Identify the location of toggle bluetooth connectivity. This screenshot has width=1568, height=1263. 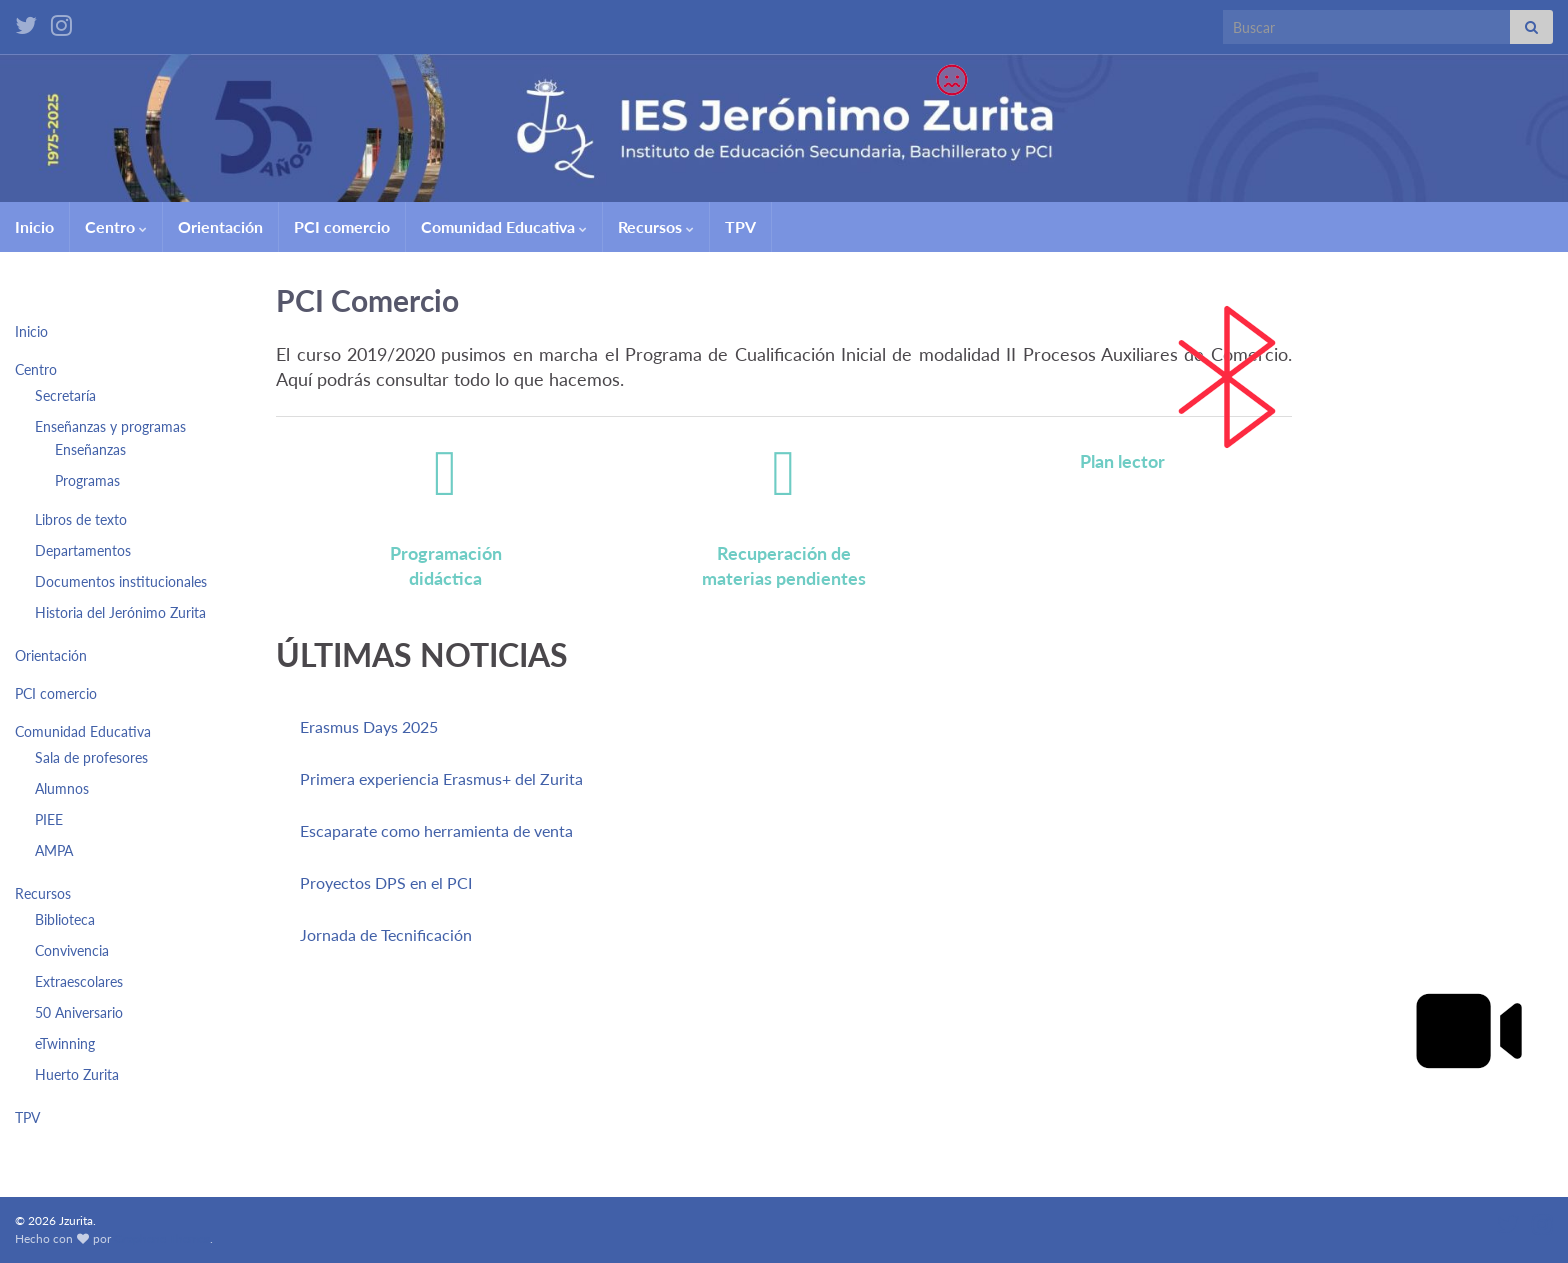
(1227, 377).